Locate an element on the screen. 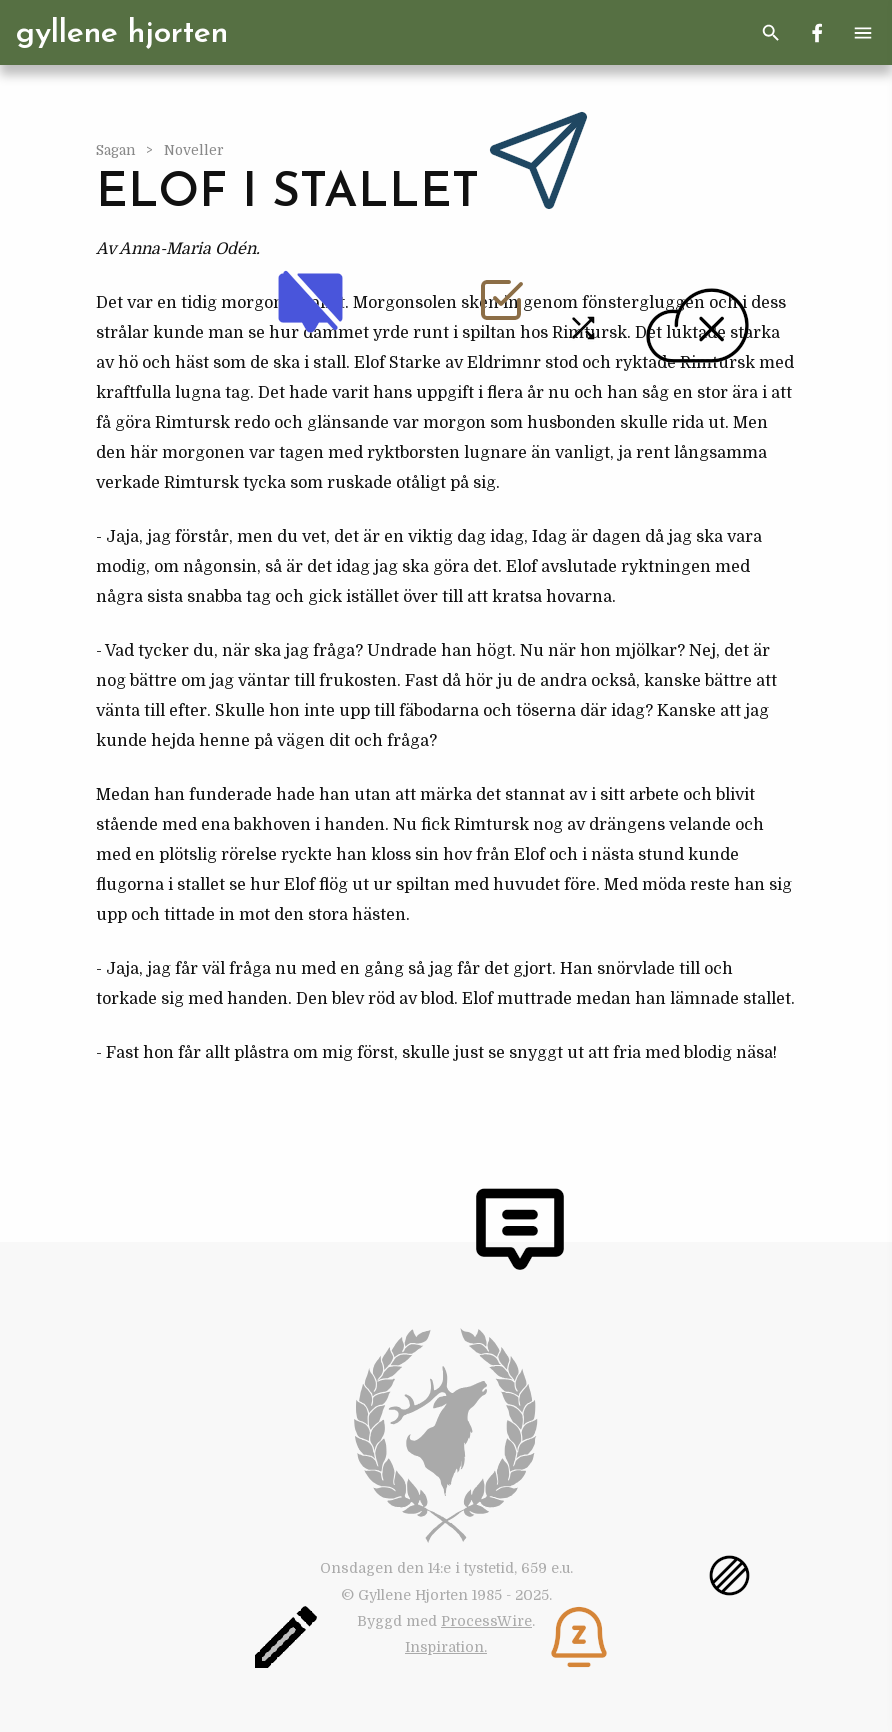 The width and height of the screenshot is (892, 1732). mute or disable chat notifications is located at coordinates (310, 300).